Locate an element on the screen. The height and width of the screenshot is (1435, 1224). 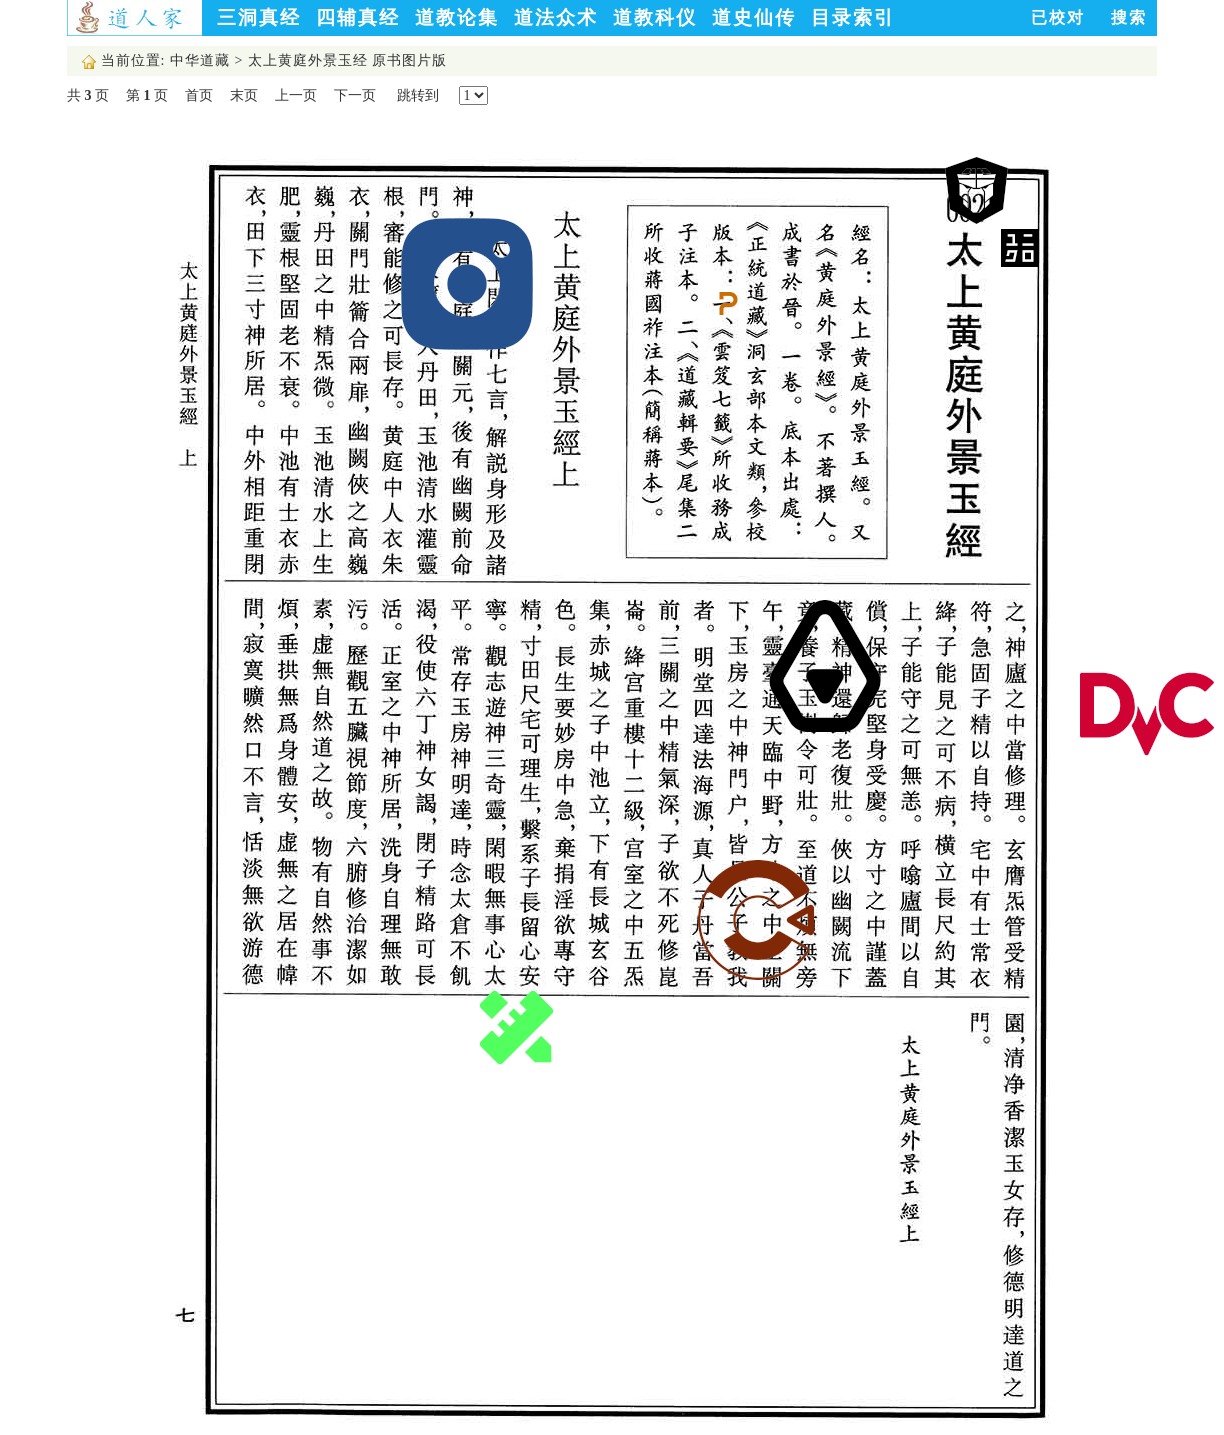
access design tools is located at coordinates (516, 1027).